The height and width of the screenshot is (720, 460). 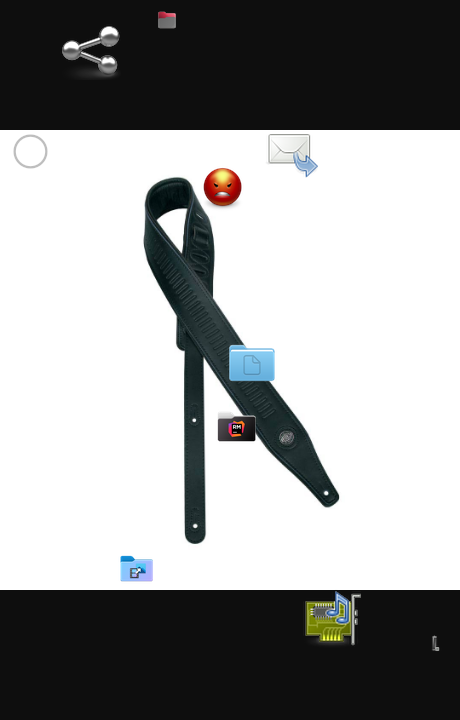 What do you see at coordinates (222, 188) in the screenshot?
I see `indicates angry or frustrated reaction` at bounding box center [222, 188].